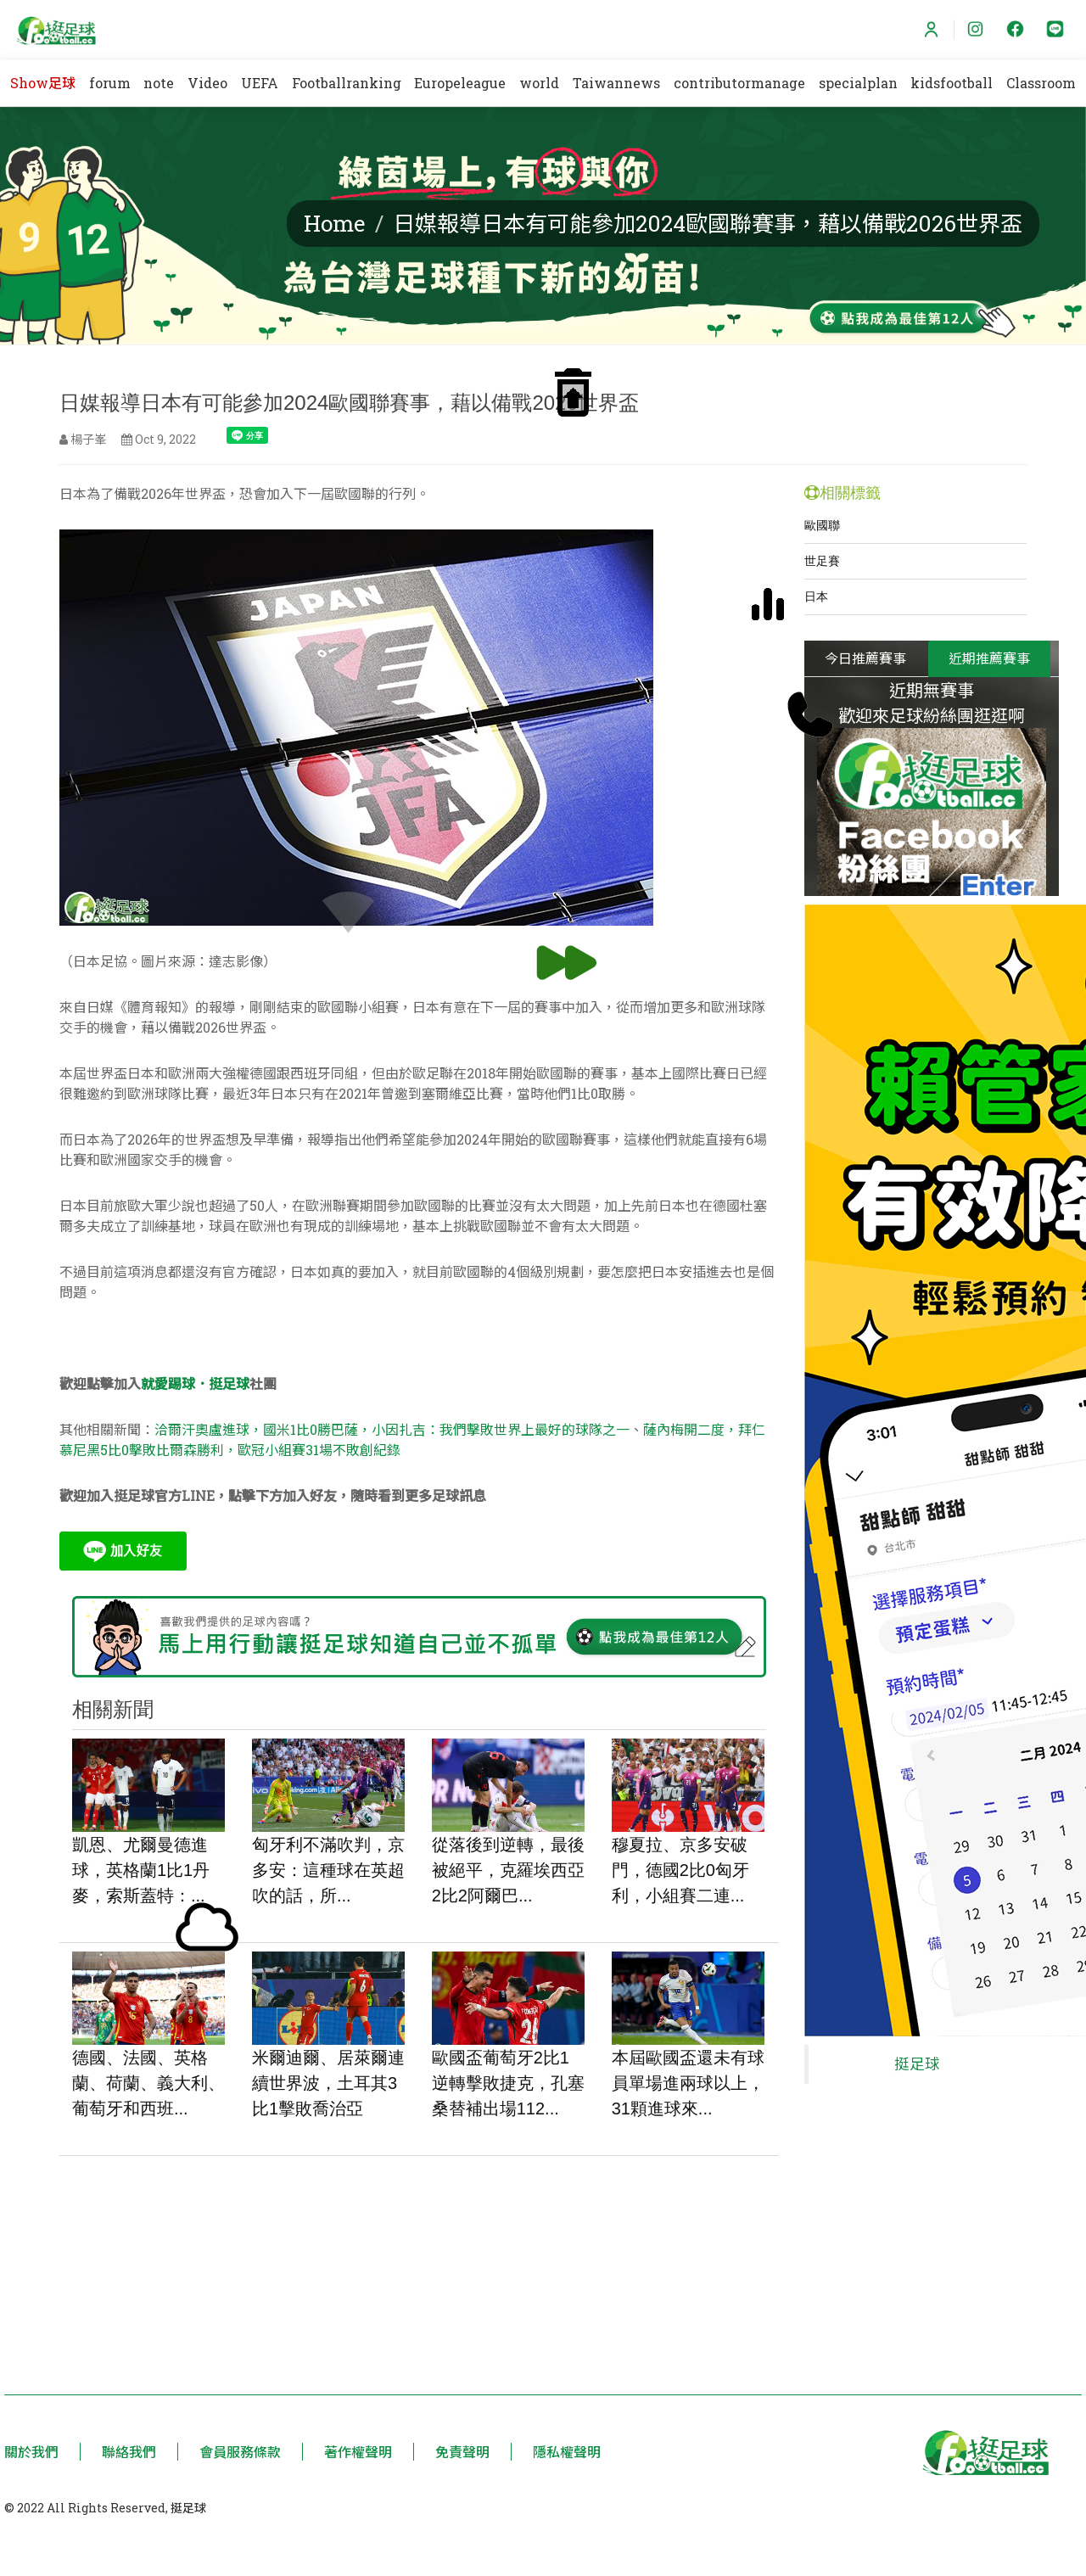 The height and width of the screenshot is (2576, 1086). What do you see at coordinates (573, 392) in the screenshot?
I see `restore a deleted item from trash` at bounding box center [573, 392].